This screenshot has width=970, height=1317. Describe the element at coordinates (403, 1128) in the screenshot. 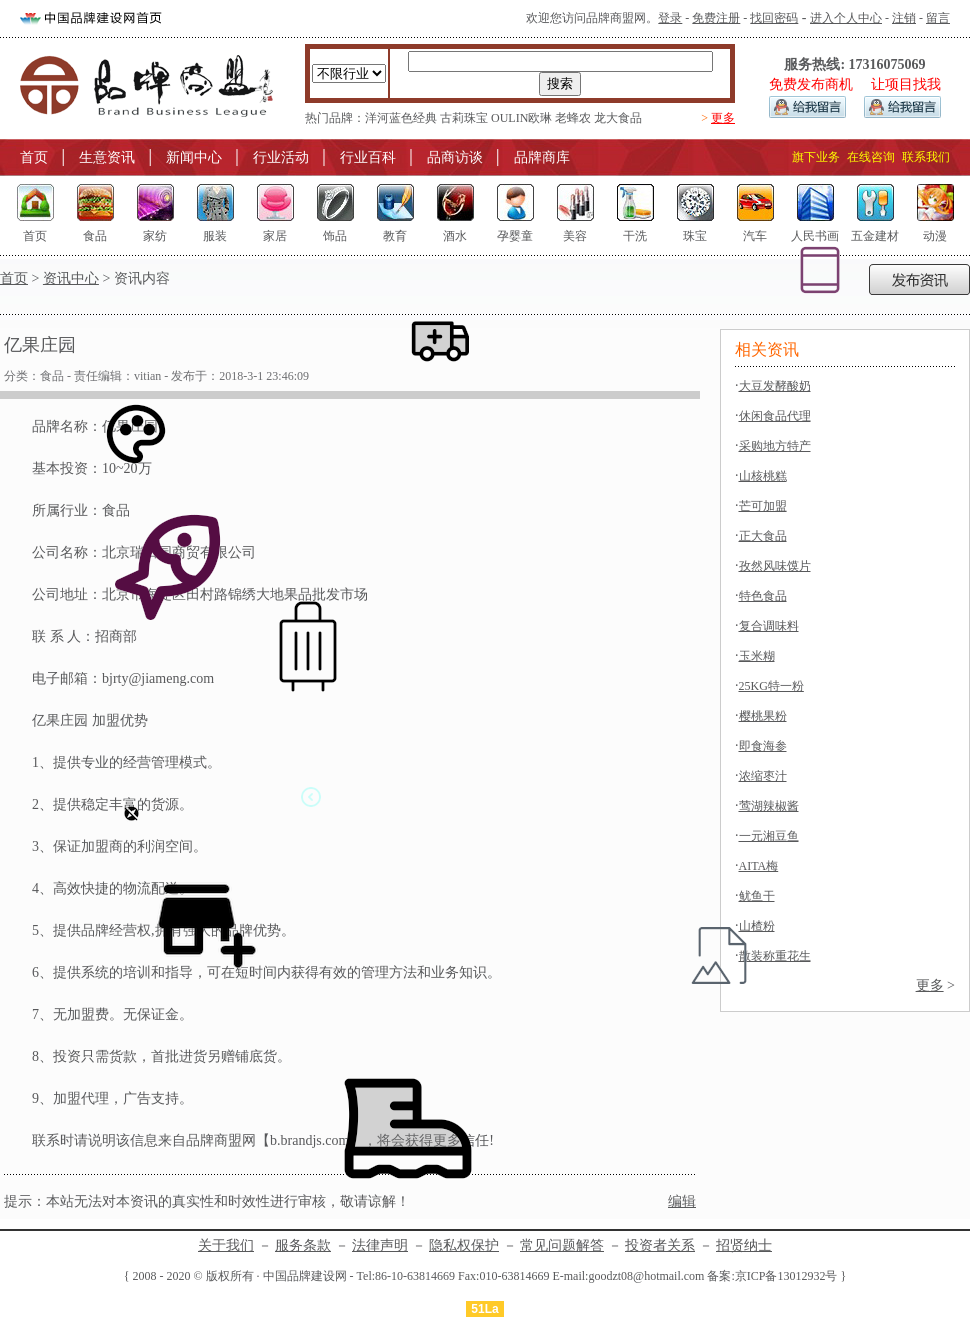

I see `footwear or shoe category` at that location.